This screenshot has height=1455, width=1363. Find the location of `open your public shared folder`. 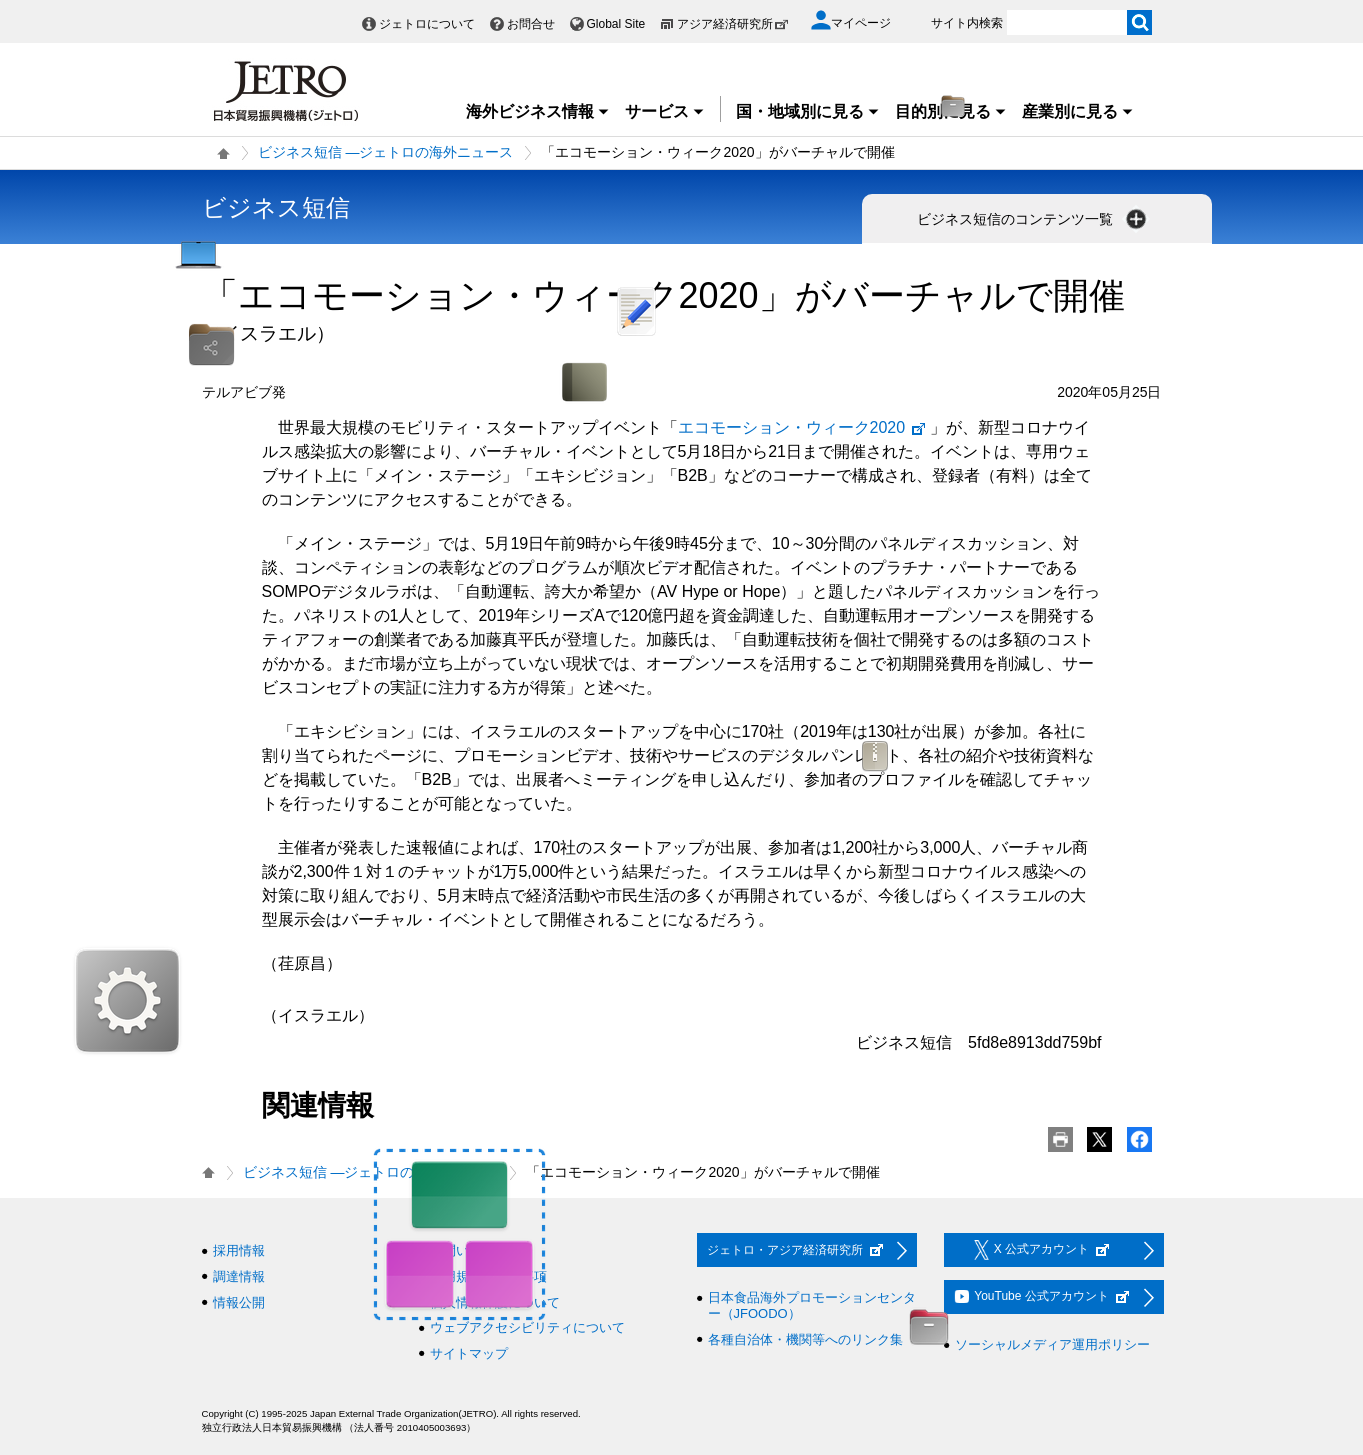

open your public shared folder is located at coordinates (211, 344).